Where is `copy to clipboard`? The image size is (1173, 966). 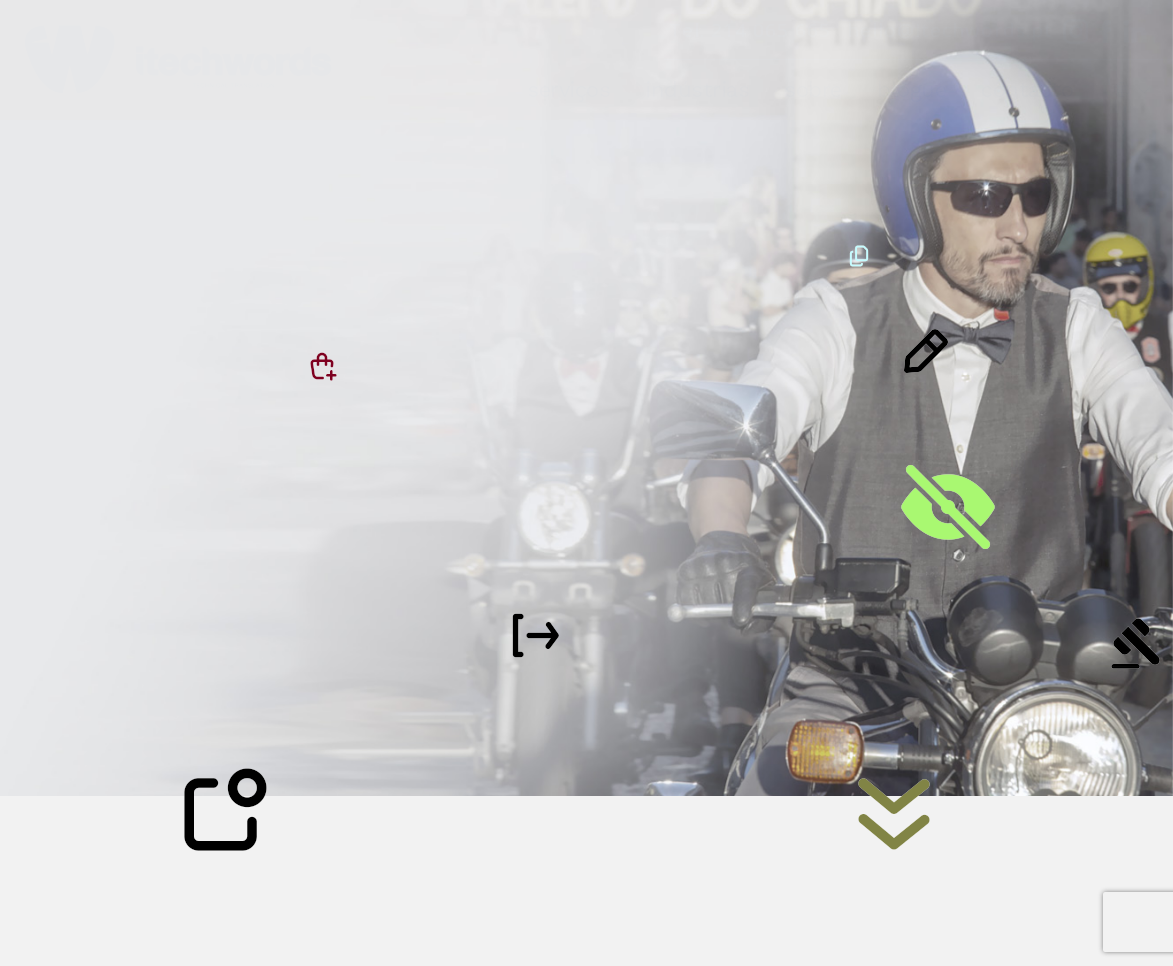
copy to clipboard is located at coordinates (859, 256).